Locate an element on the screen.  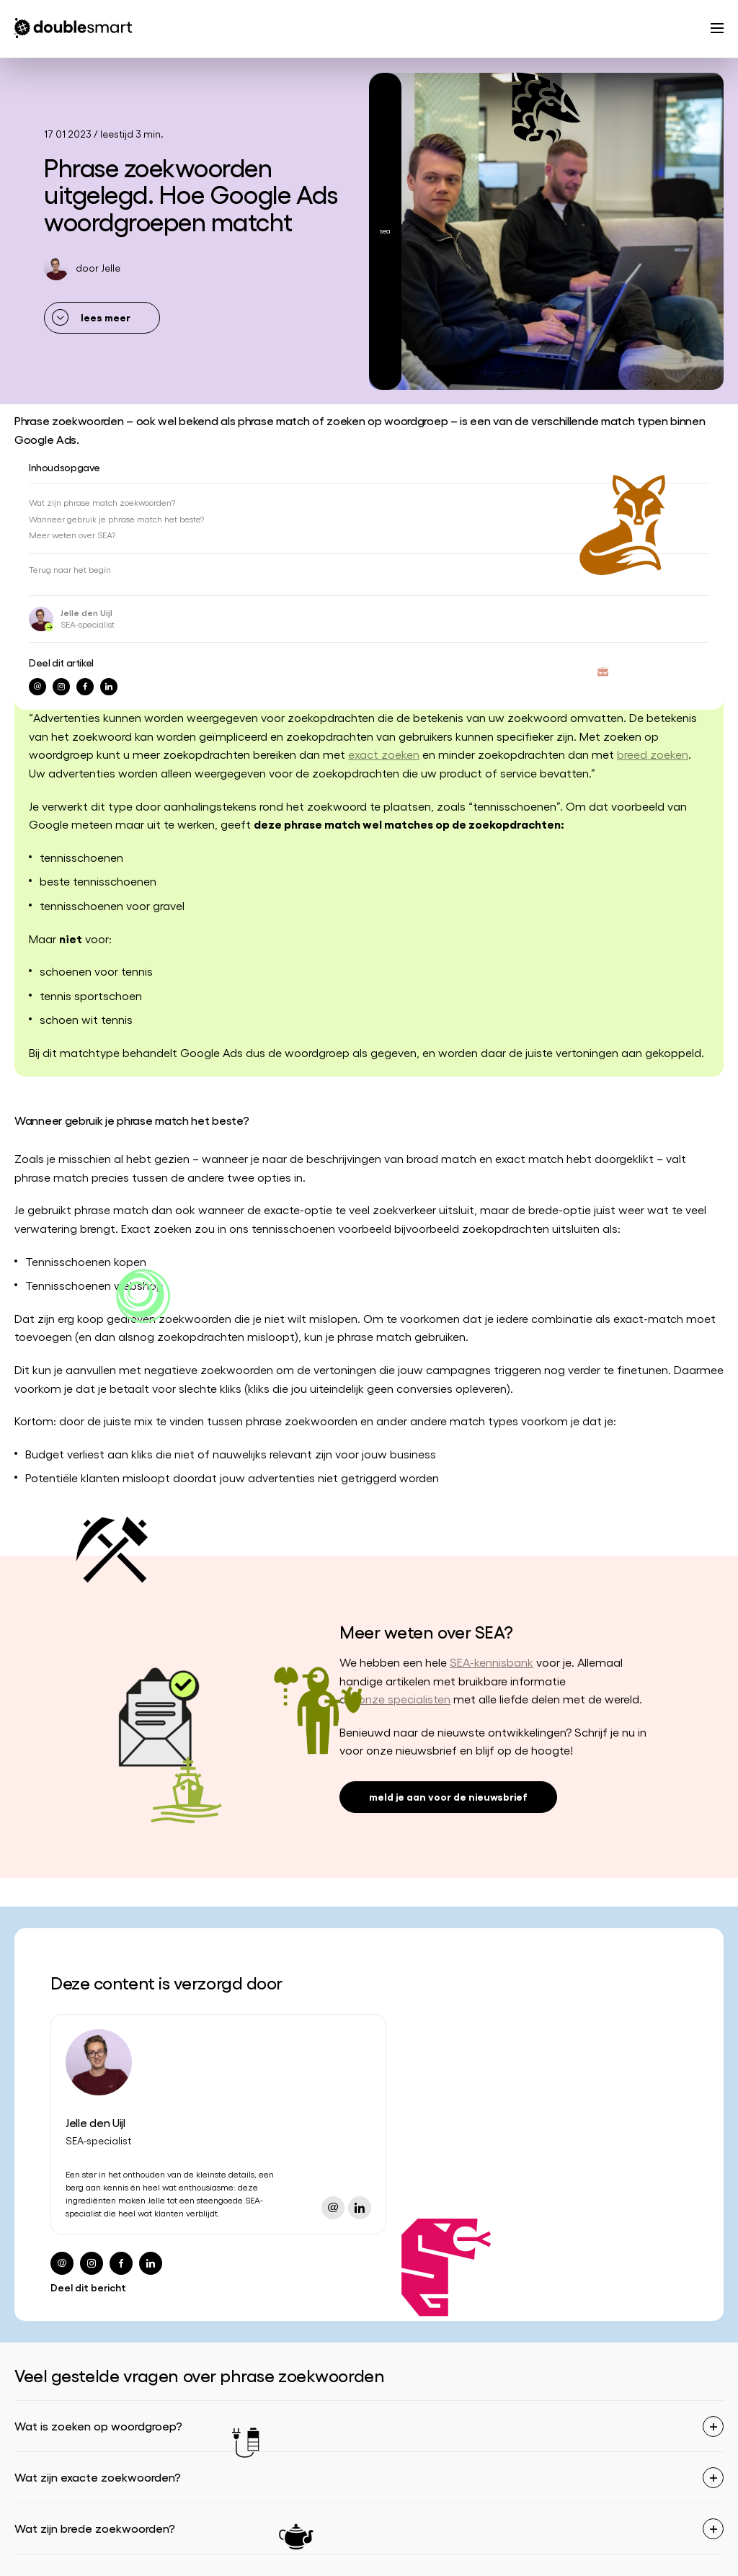
view body anatomy or organ systems is located at coordinates (317, 1711).